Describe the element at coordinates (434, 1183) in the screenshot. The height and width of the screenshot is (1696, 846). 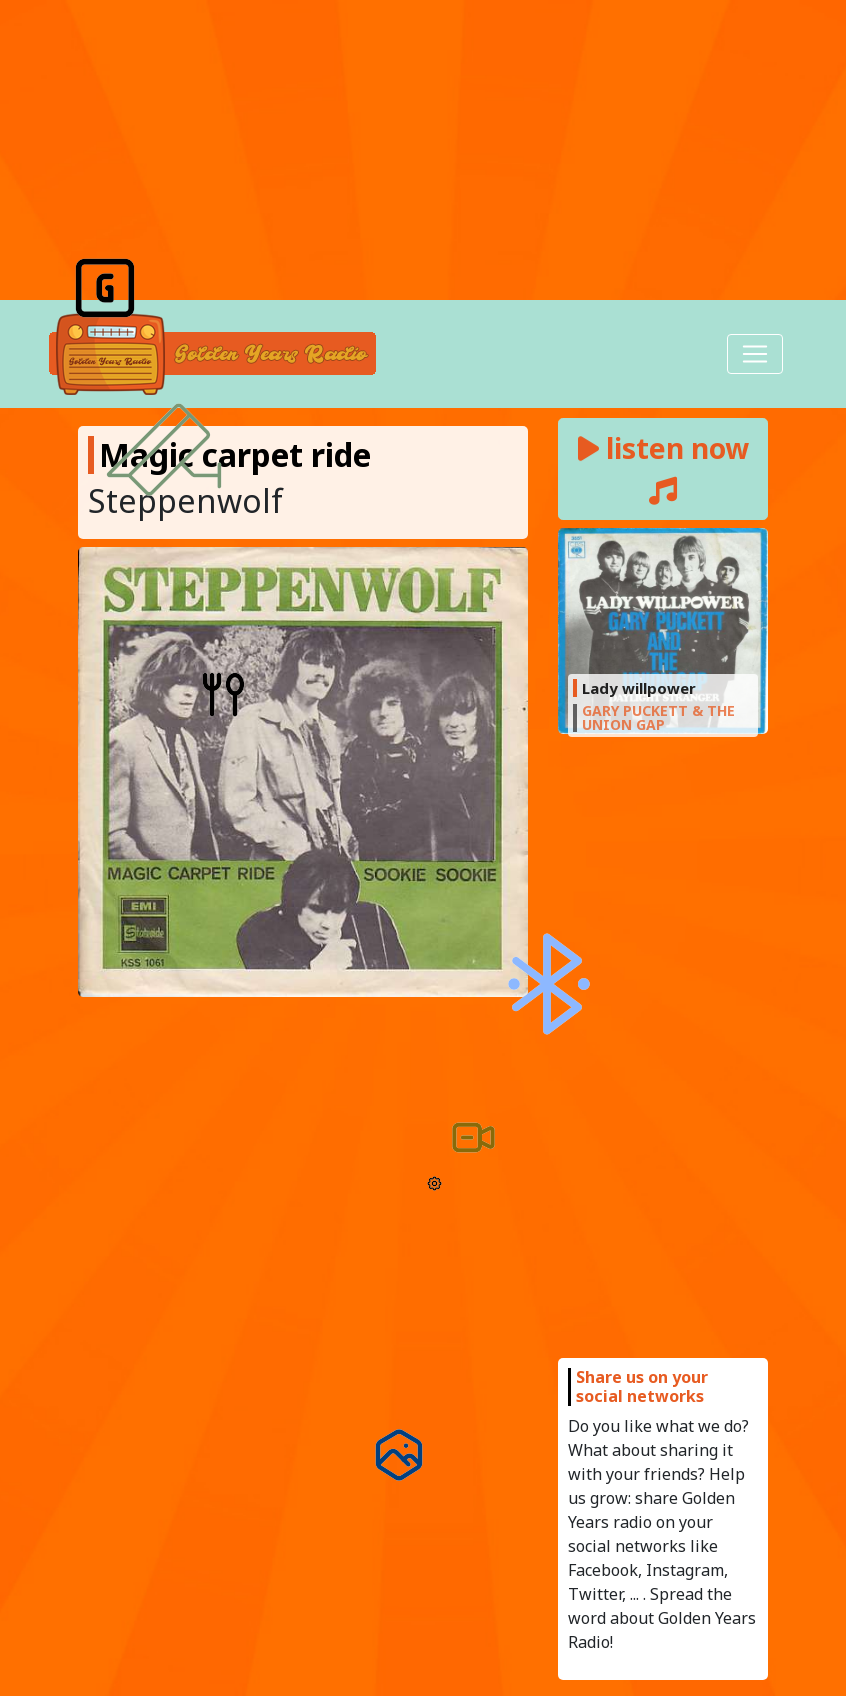
I see `access app or system settings` at that location.